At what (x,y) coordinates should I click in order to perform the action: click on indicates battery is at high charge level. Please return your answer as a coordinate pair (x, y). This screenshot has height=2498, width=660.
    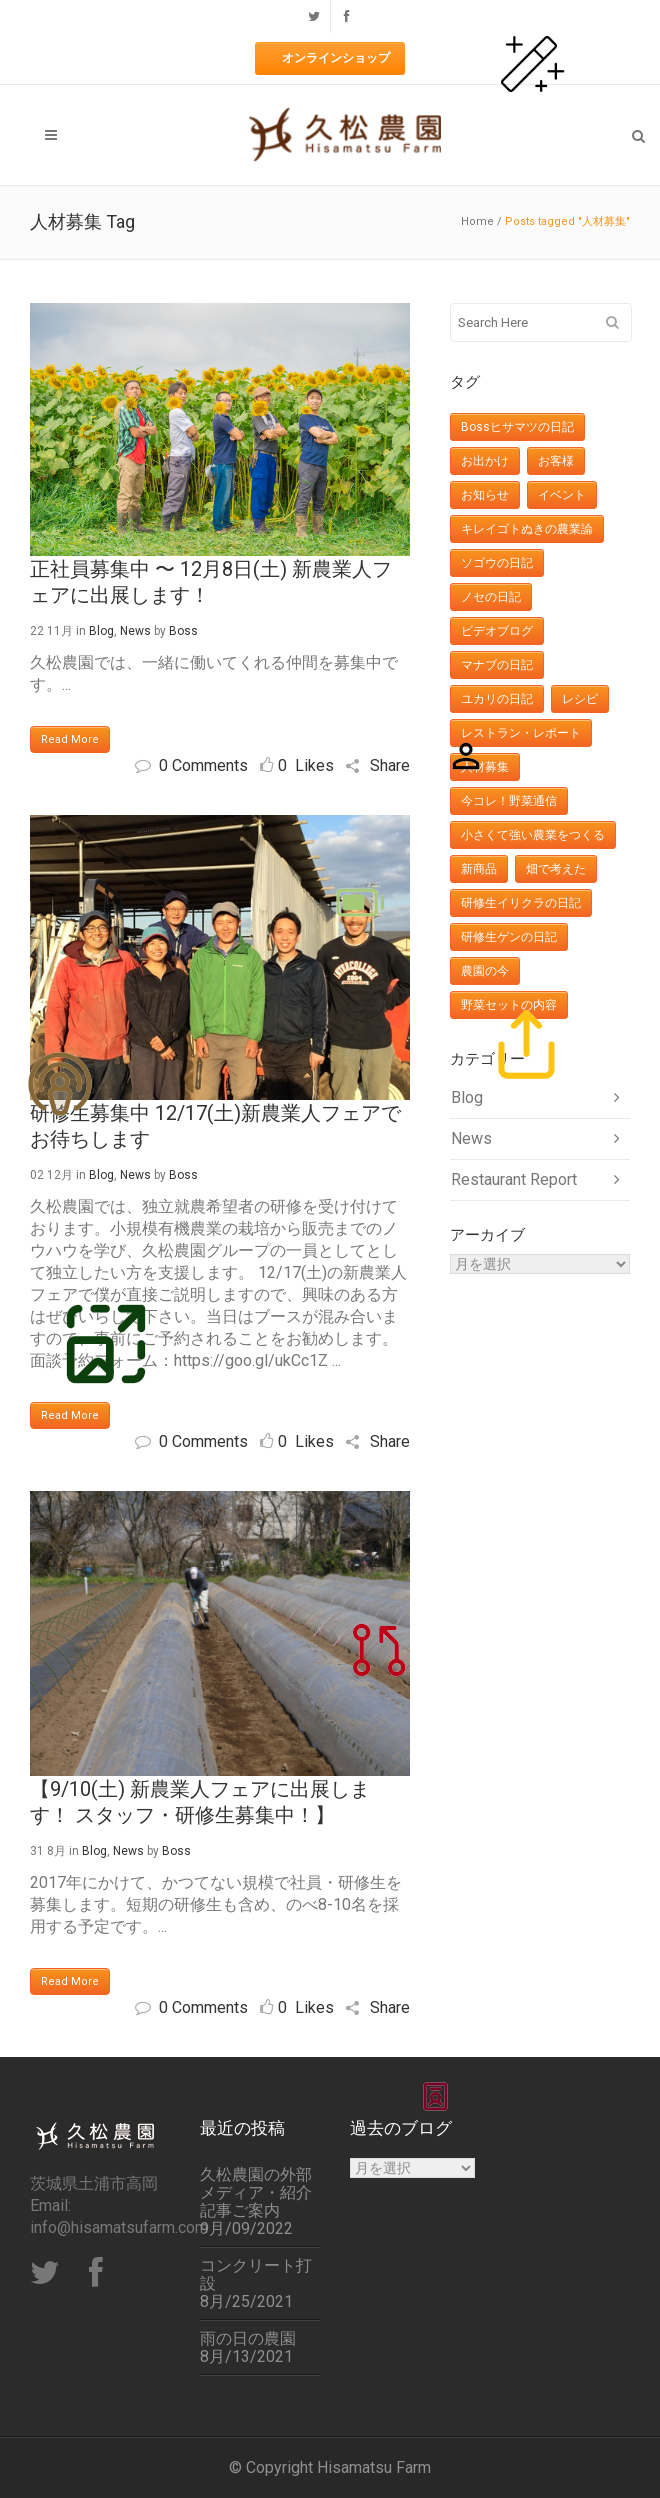
    Looking at the image, I should click on (359, 902).